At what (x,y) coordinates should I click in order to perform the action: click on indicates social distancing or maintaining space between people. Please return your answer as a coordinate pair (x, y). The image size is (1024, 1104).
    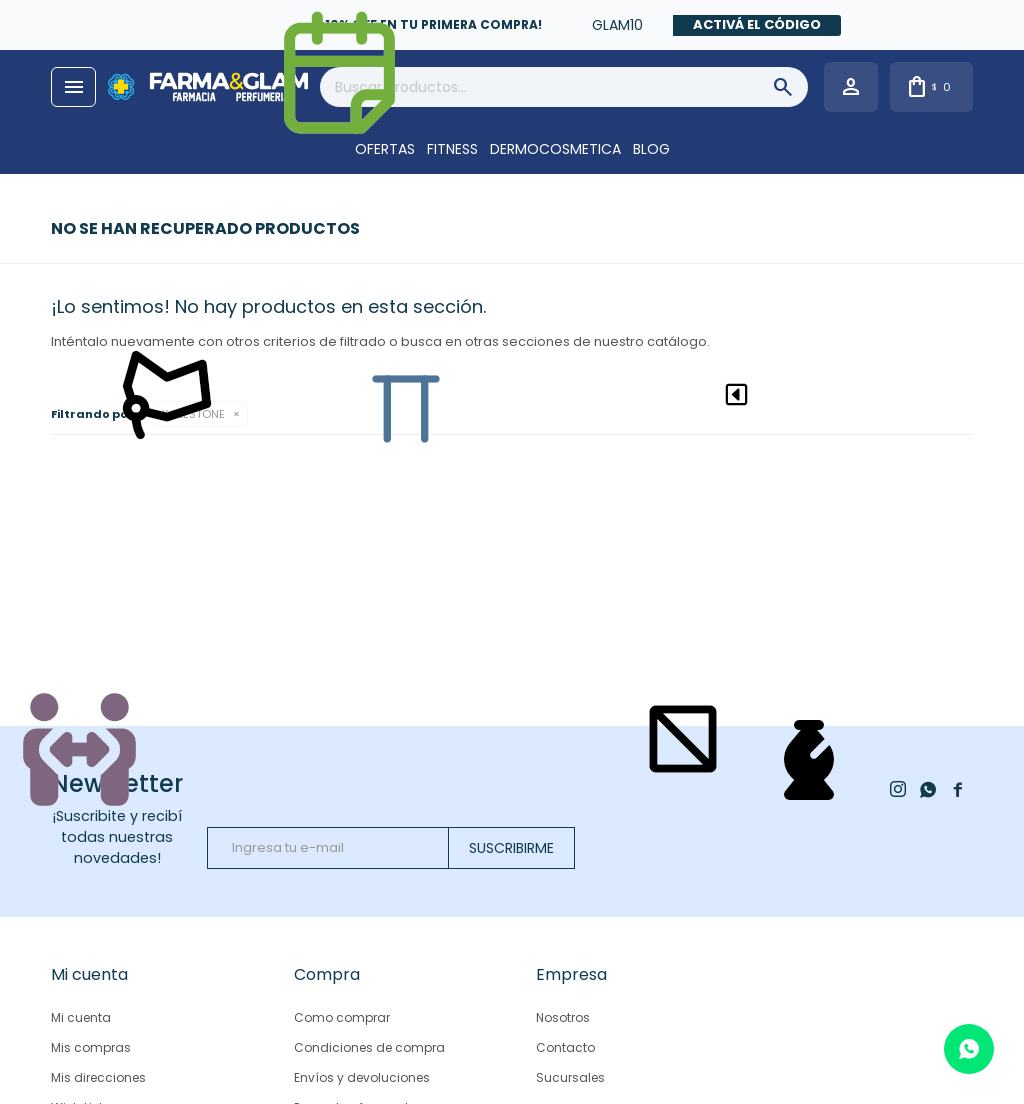
    Looking at the image, I should click on (79, 749).